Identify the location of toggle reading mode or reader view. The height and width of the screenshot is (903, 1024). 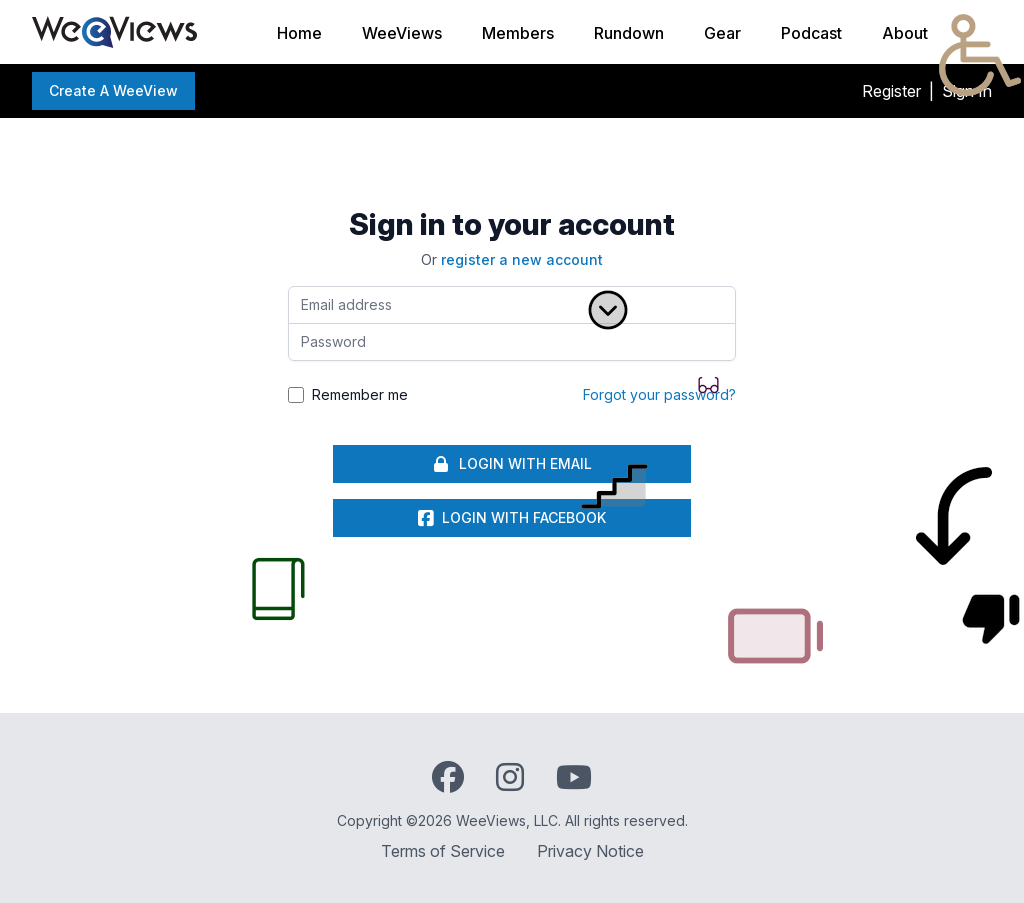
(708, 385).